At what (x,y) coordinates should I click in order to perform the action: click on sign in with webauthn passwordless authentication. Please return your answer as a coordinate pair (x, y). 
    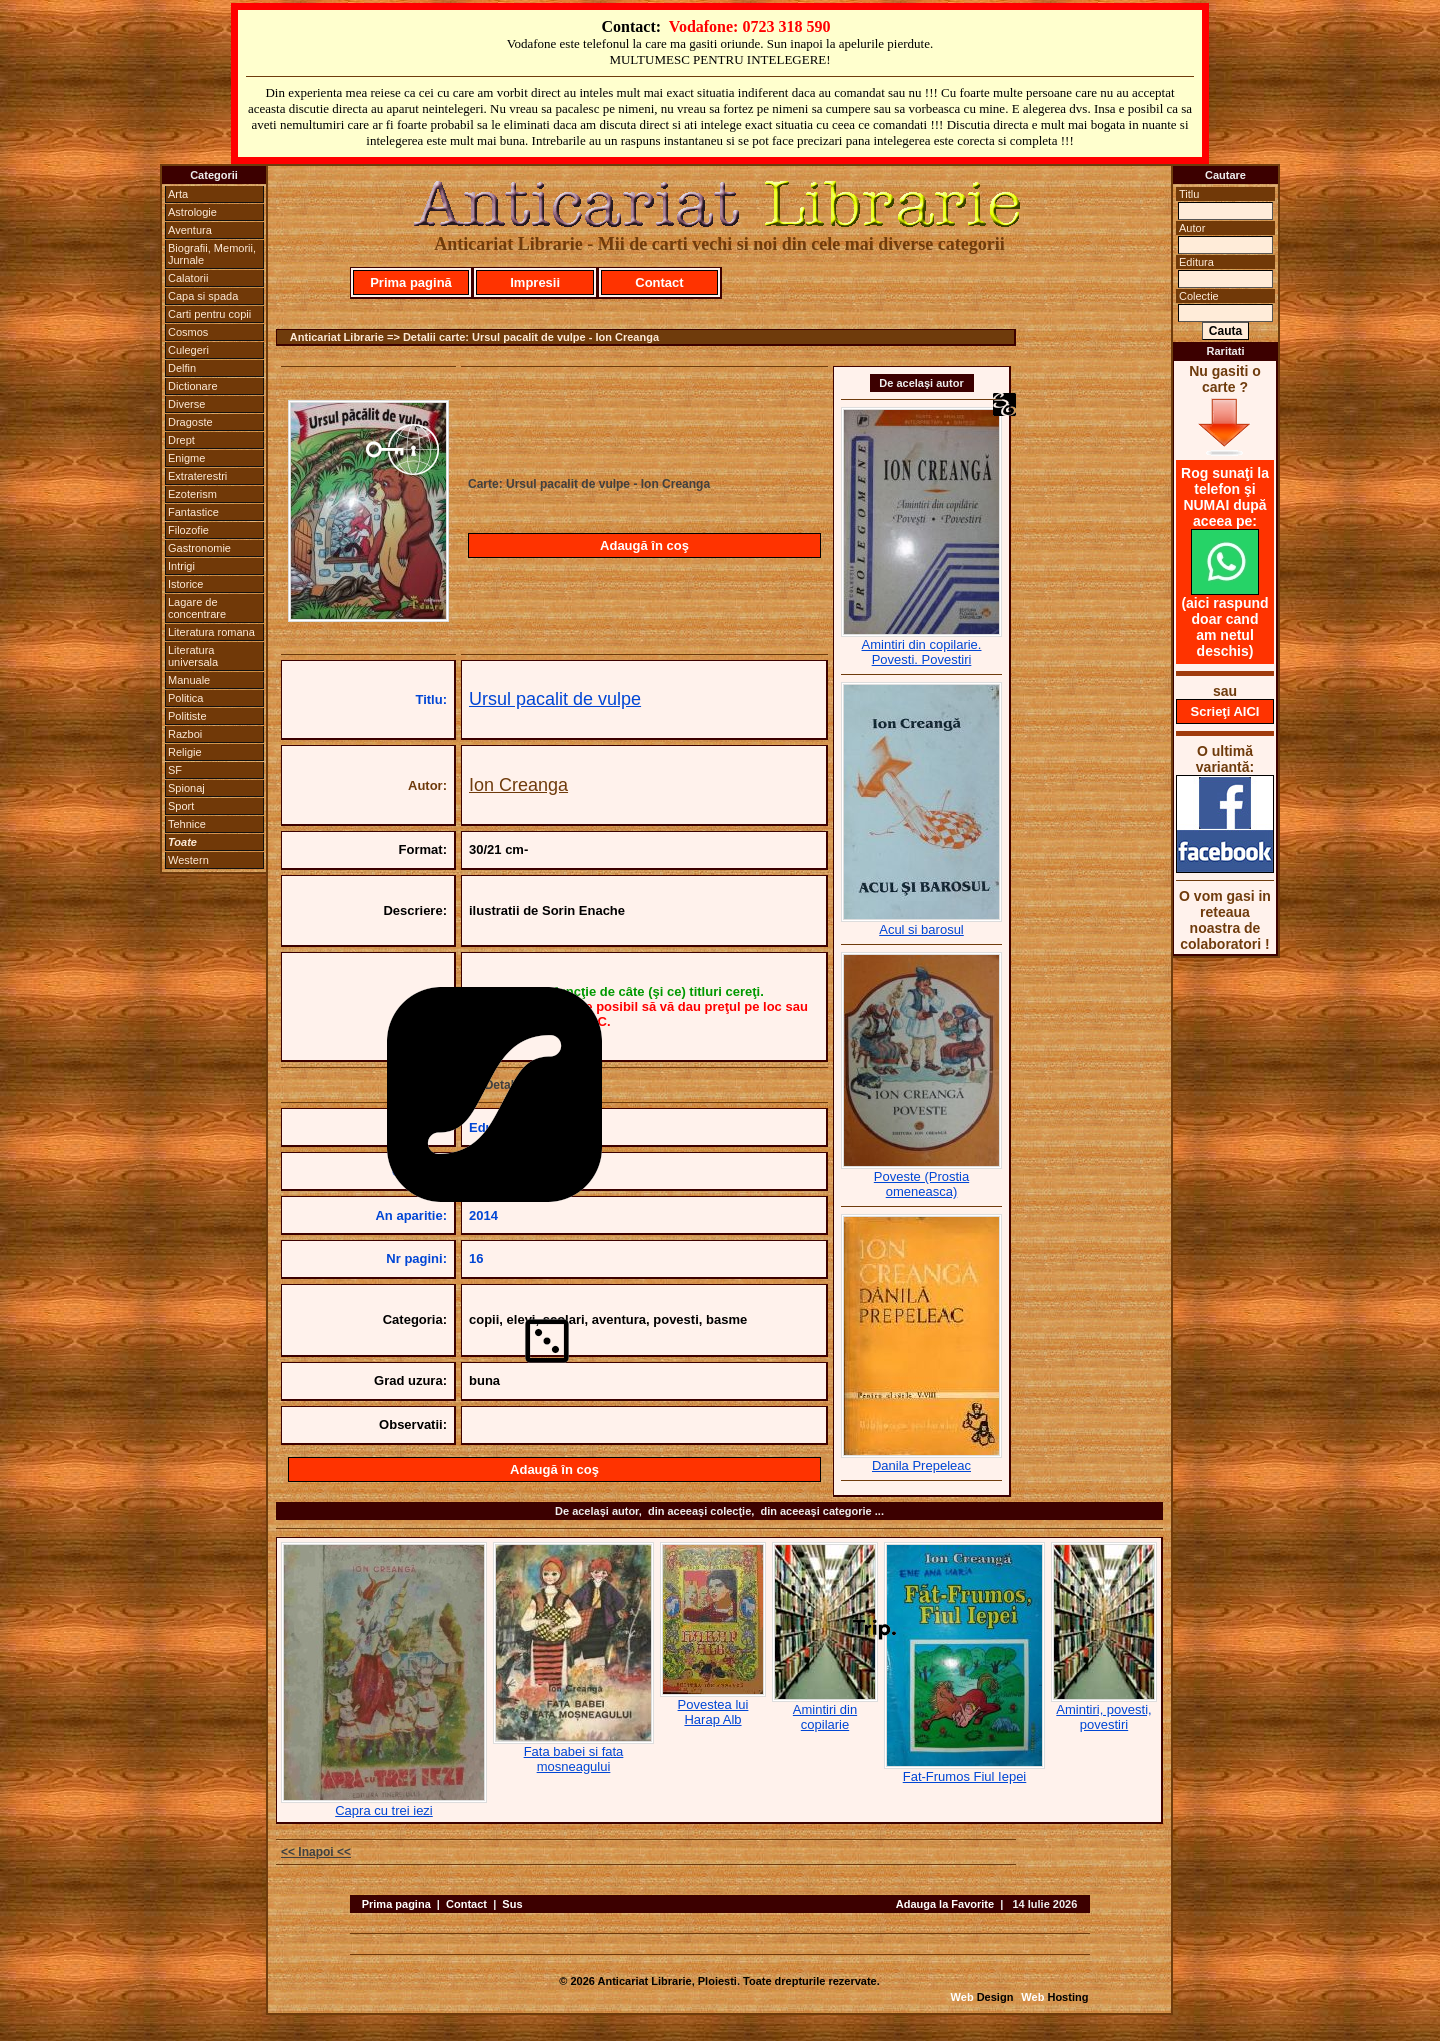
    Looking at the image, I should click on (402, 449).